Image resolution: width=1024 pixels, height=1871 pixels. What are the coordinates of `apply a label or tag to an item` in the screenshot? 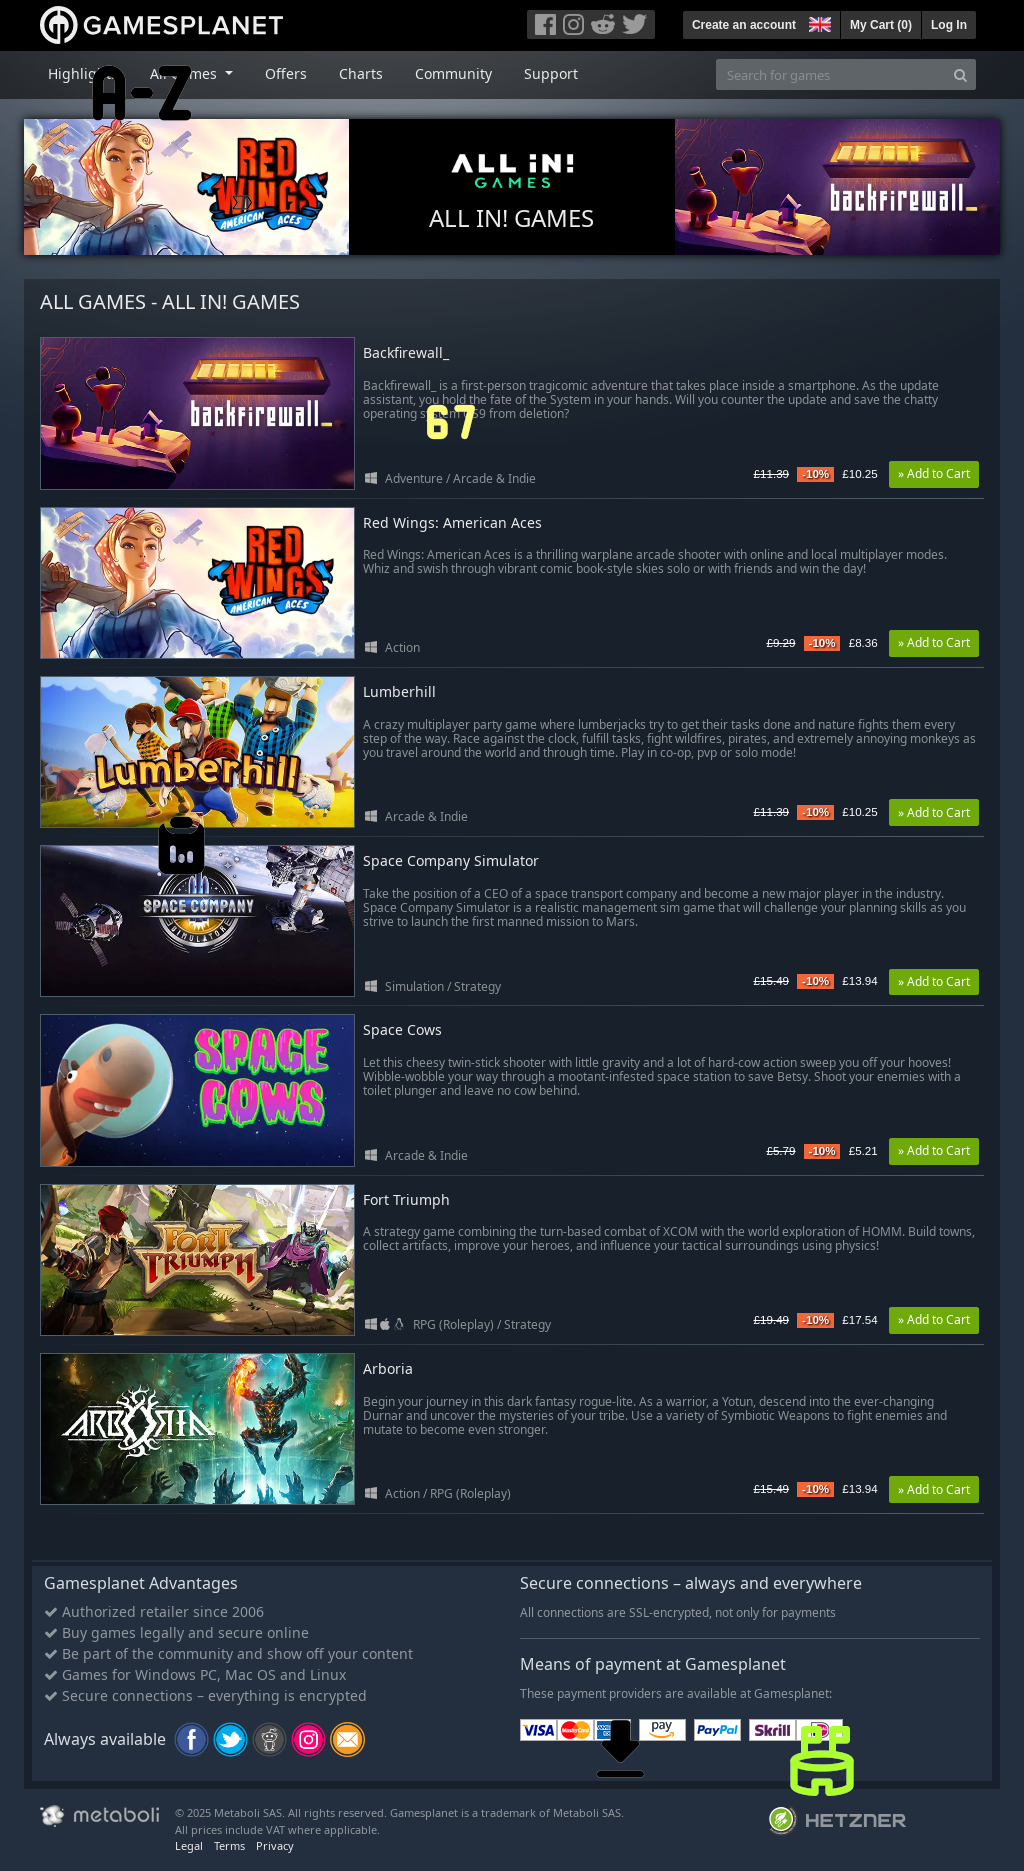 It's located at (241, 202).